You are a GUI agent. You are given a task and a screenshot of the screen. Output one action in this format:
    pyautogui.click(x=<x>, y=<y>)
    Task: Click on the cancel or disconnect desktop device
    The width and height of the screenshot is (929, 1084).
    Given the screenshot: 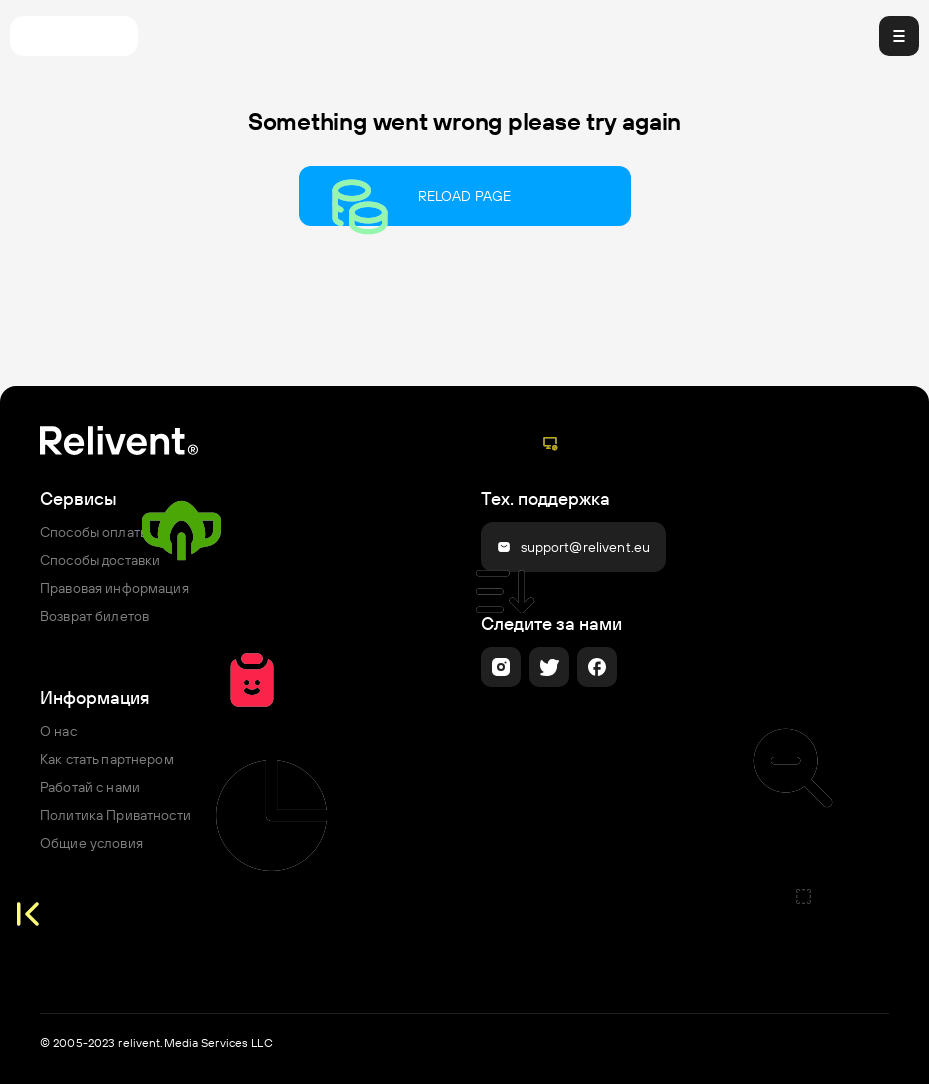 What is the action you would take?
    pyautogui.click(x=550, y=443)
    